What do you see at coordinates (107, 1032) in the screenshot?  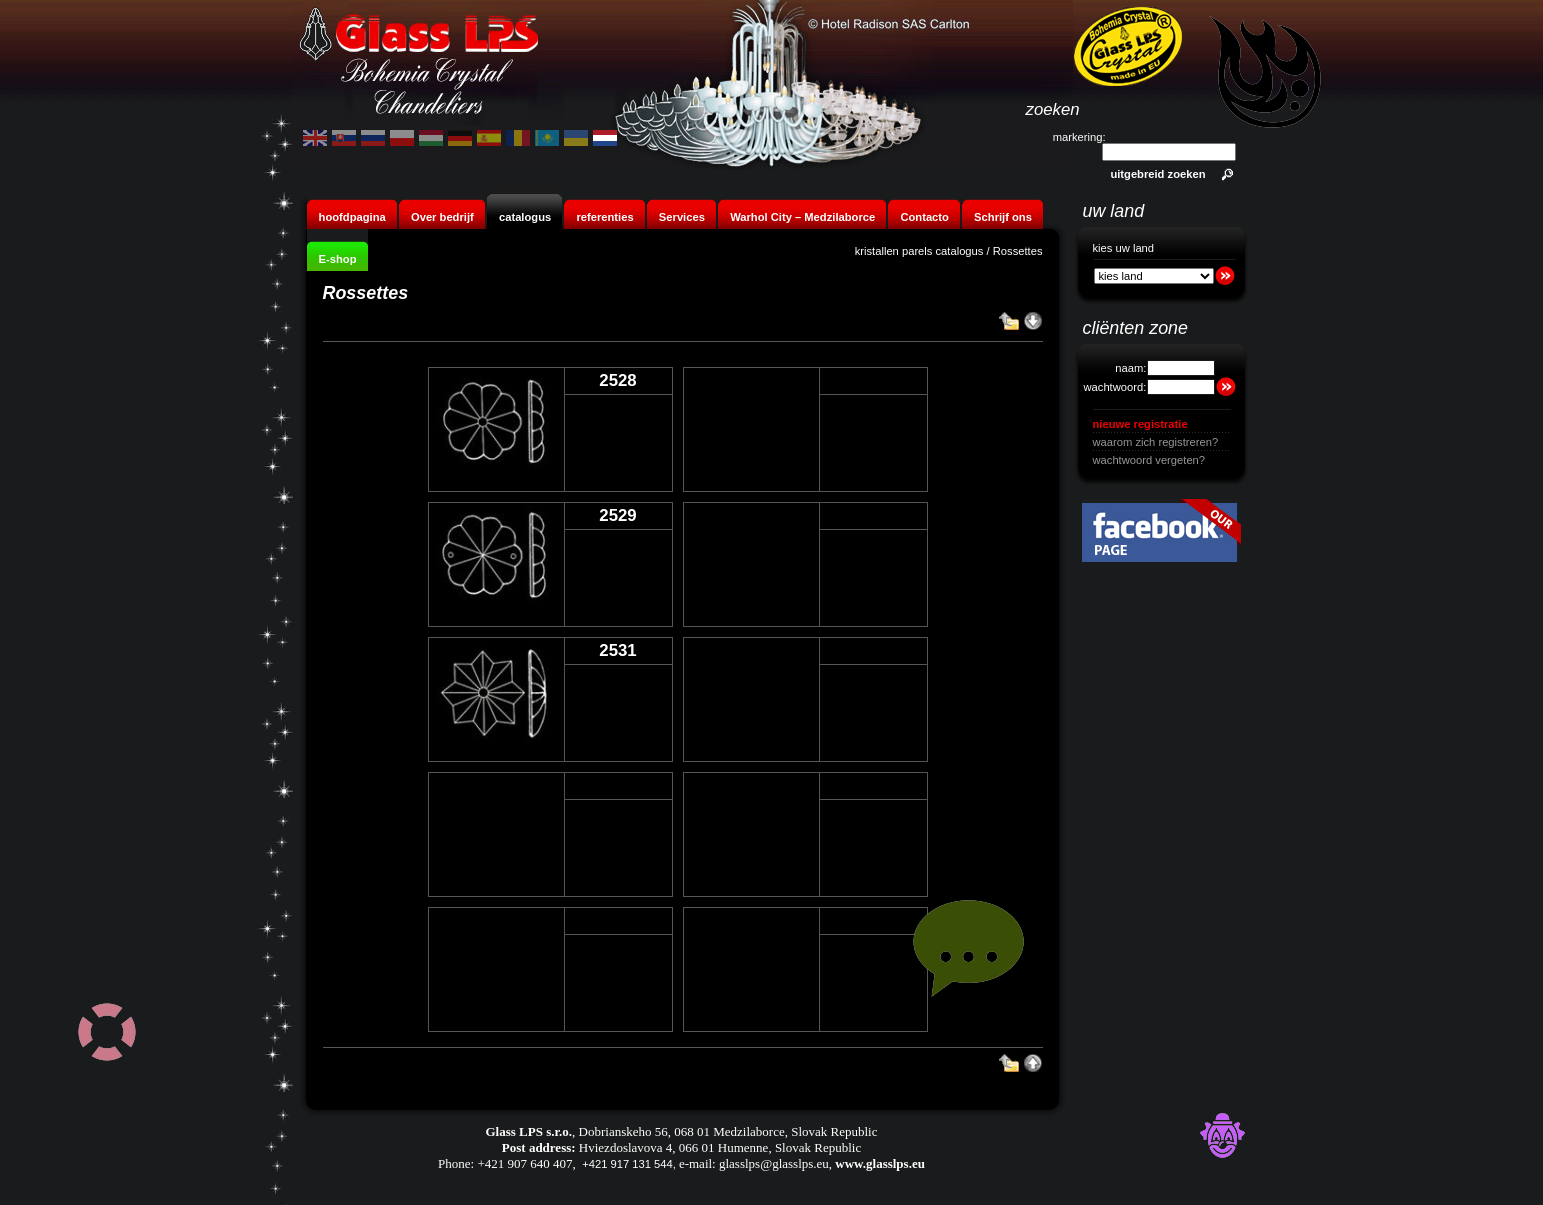 I see `access help or support center` at bounding box center [107, 1032].